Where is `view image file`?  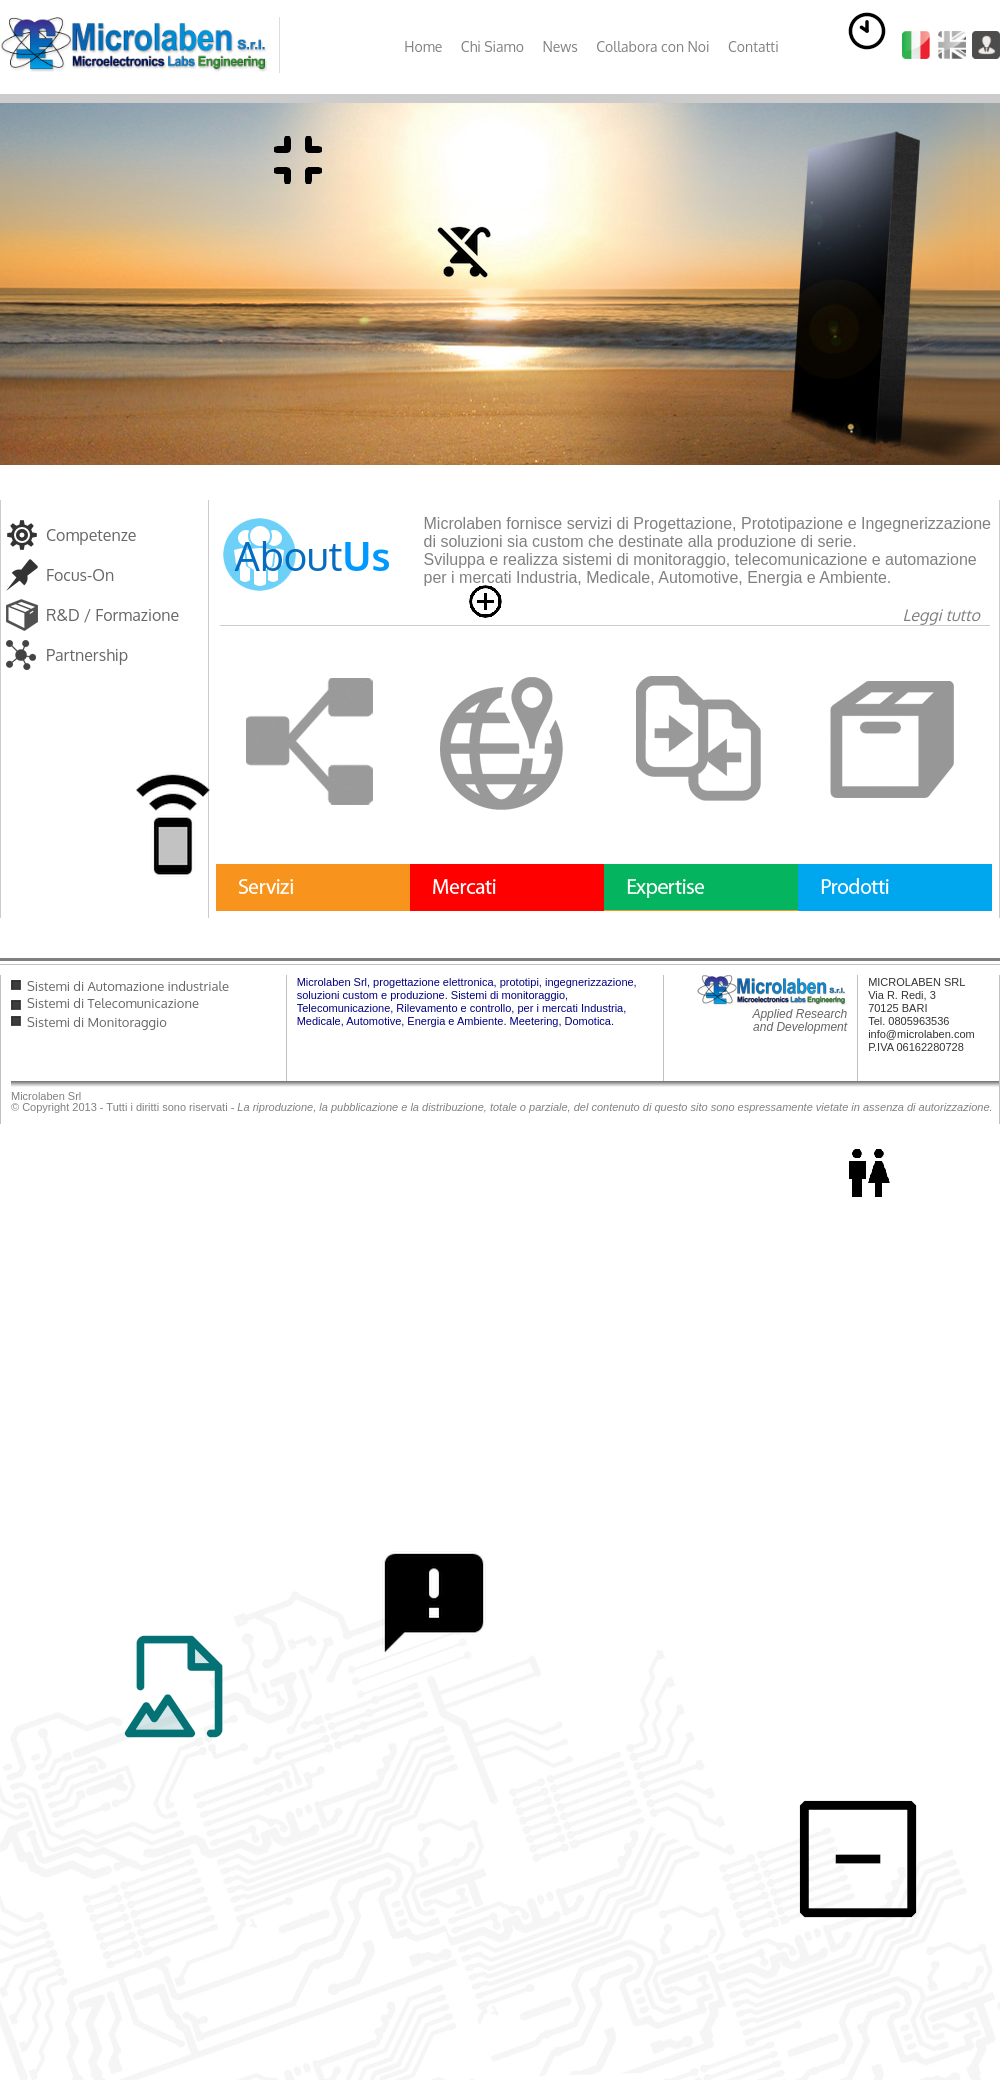 view image file is located at coordinates (179, 1686).